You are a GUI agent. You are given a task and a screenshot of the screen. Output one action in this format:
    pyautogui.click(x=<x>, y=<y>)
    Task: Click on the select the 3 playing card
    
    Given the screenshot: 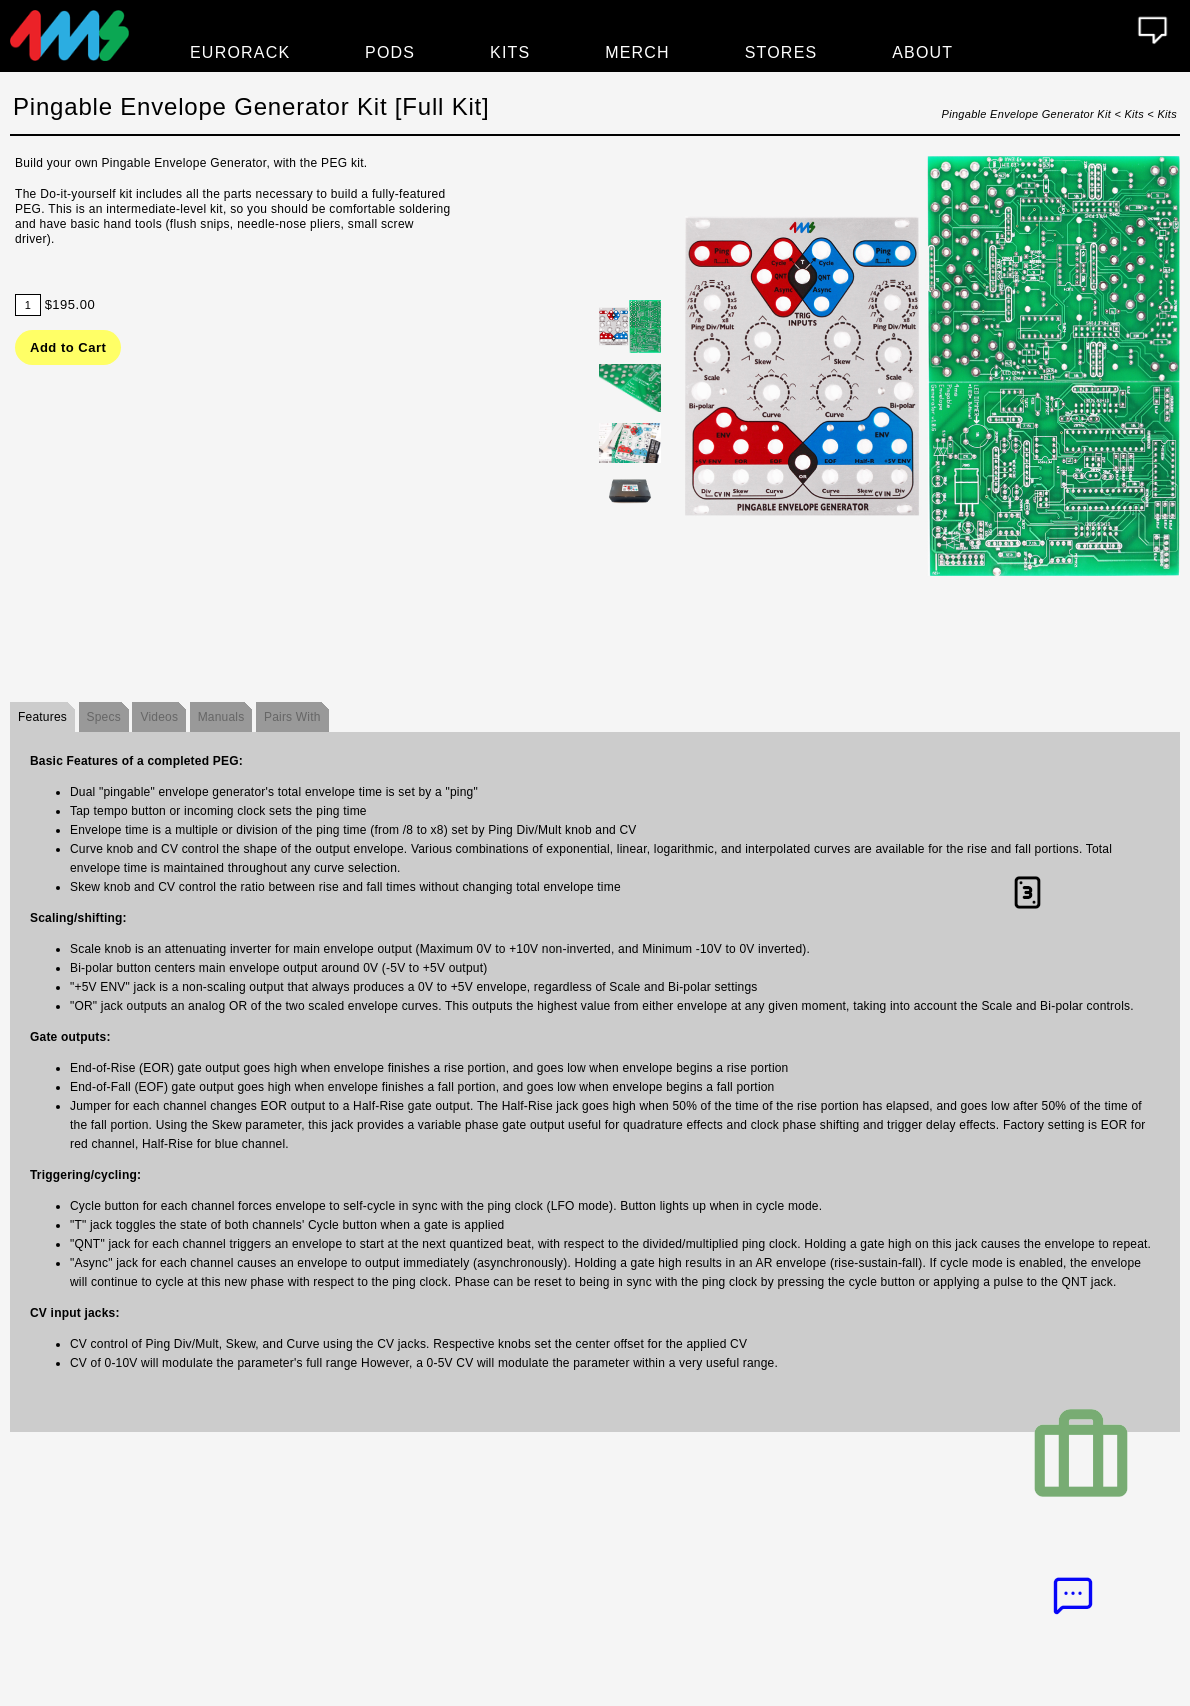 What is the action you would take?
    pyautogui.click(x=1027, y=892)
    